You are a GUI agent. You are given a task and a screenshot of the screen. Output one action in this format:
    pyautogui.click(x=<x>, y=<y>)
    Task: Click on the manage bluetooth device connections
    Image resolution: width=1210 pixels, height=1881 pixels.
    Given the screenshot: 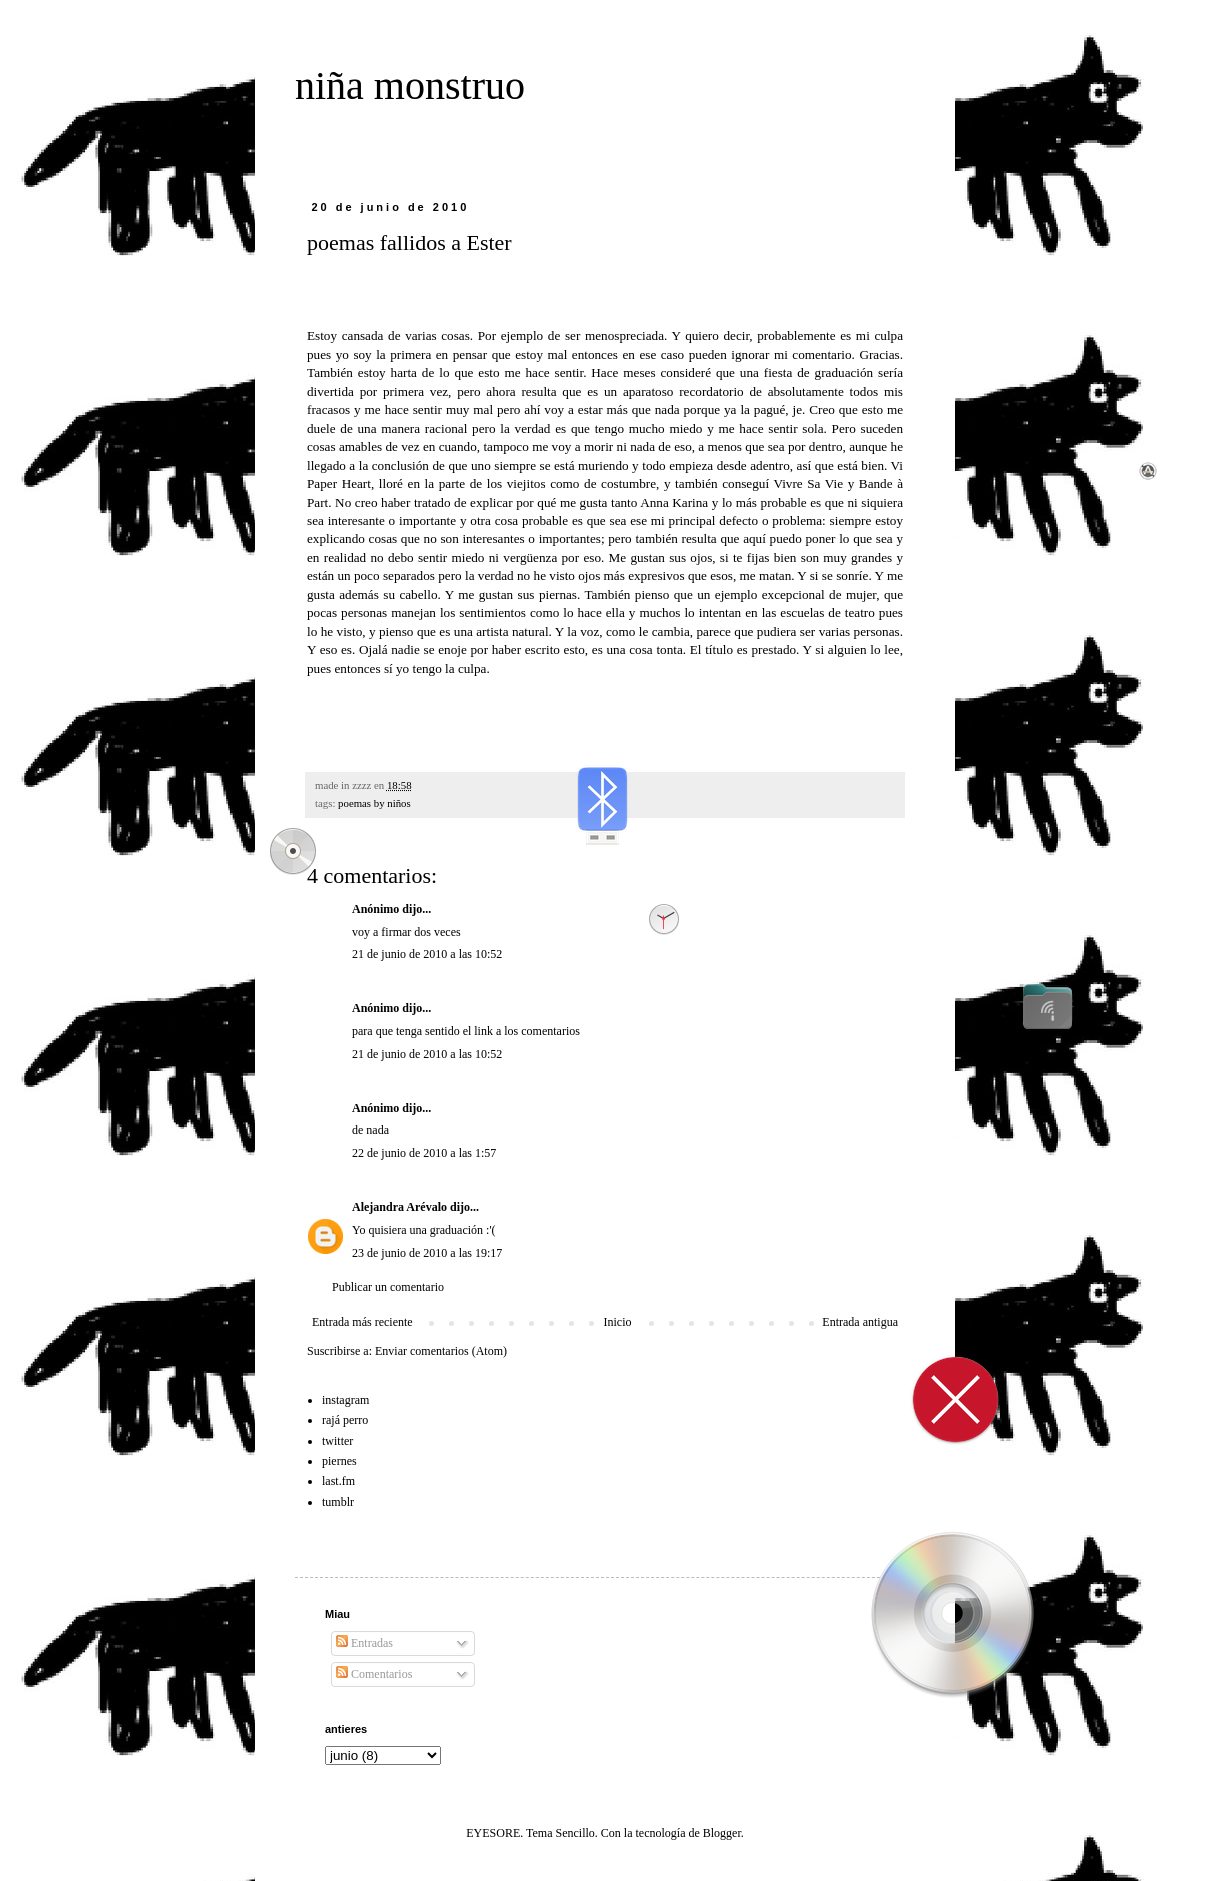 What is the action you would take?
    pyautogui.click(x=602, y=805)
    